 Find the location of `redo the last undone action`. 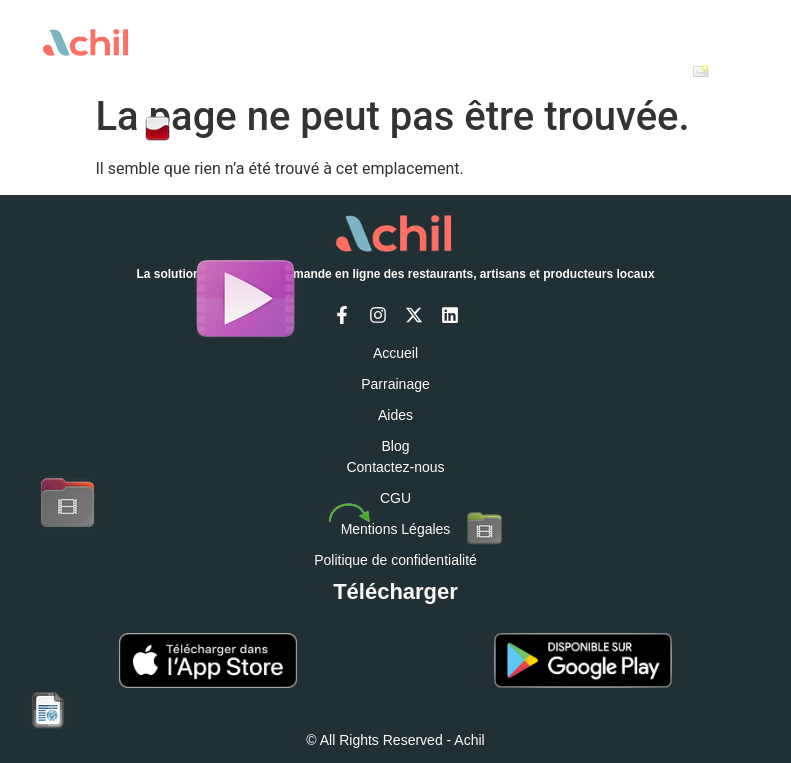

redo the last undone action is located at coordinates (349, 512).